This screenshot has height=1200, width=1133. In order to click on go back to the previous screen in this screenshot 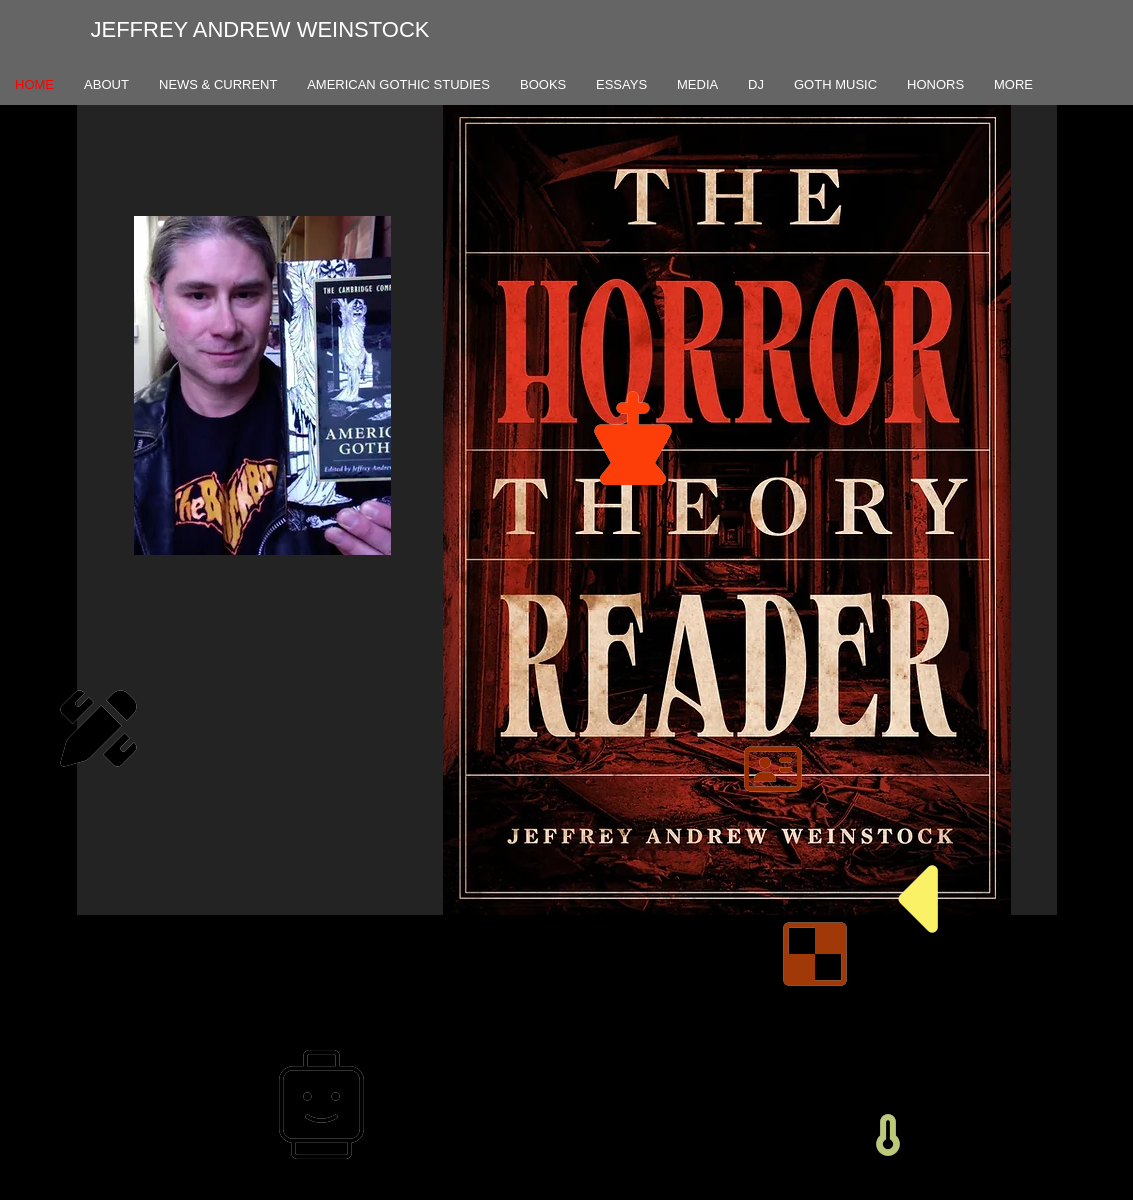, I will do `click(921, 899)`.